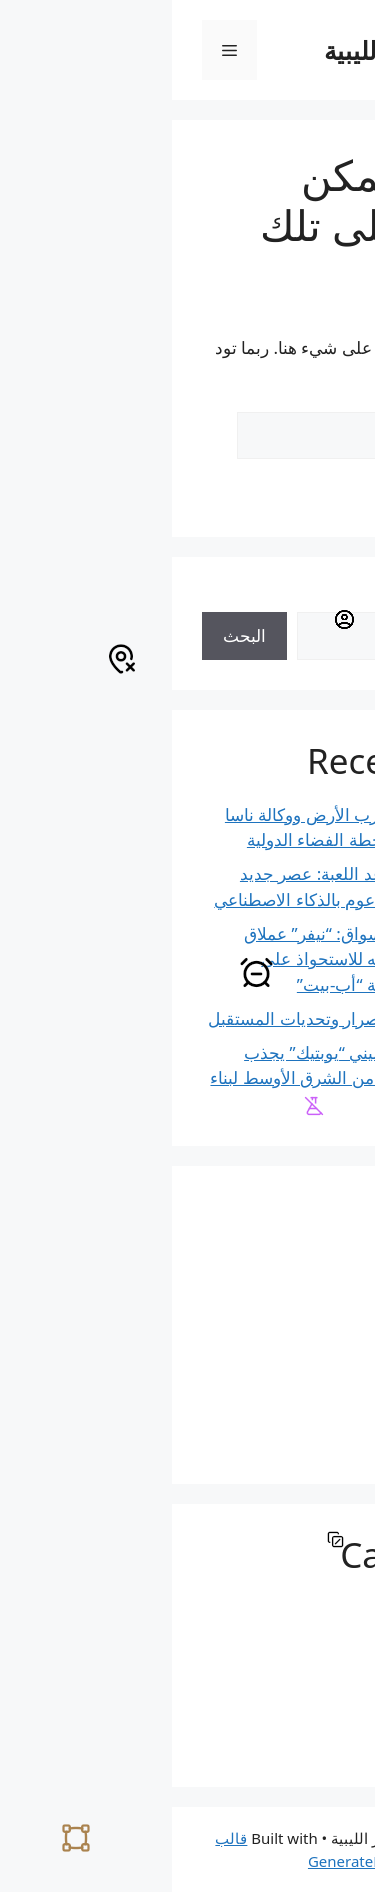  Describe the element at coordinates (76, 1838) in the screenshot. I see `adjust vector shape boundaries` at that location.